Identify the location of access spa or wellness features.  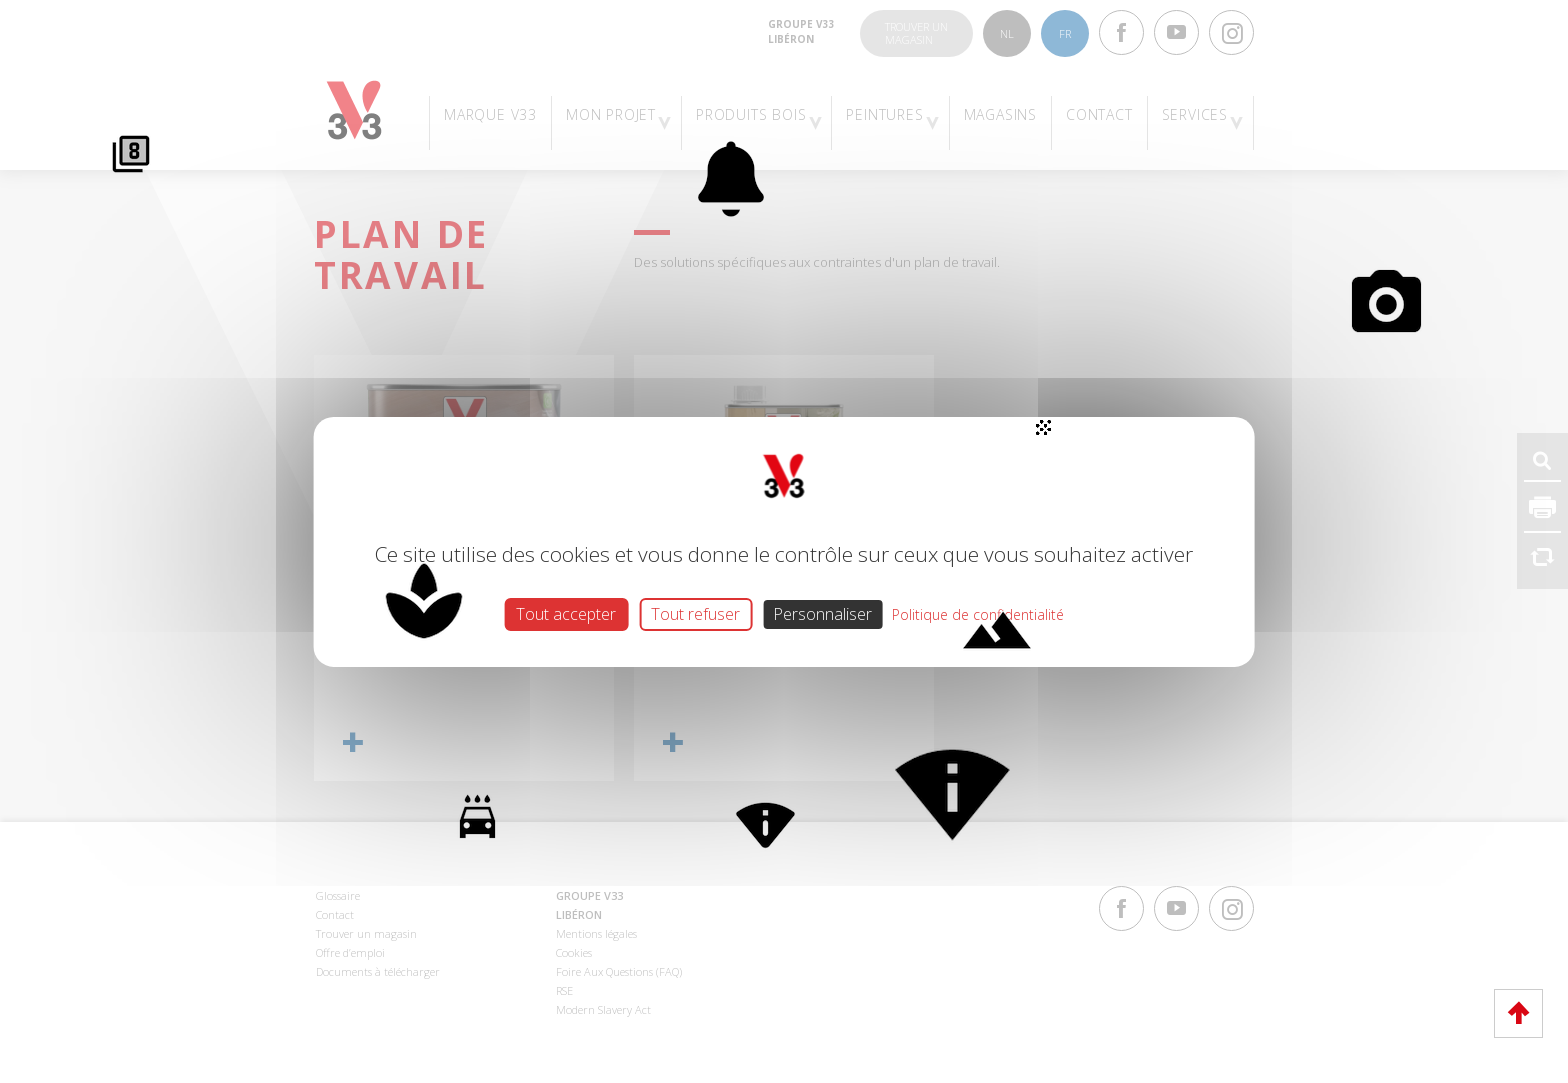
(424, 600).